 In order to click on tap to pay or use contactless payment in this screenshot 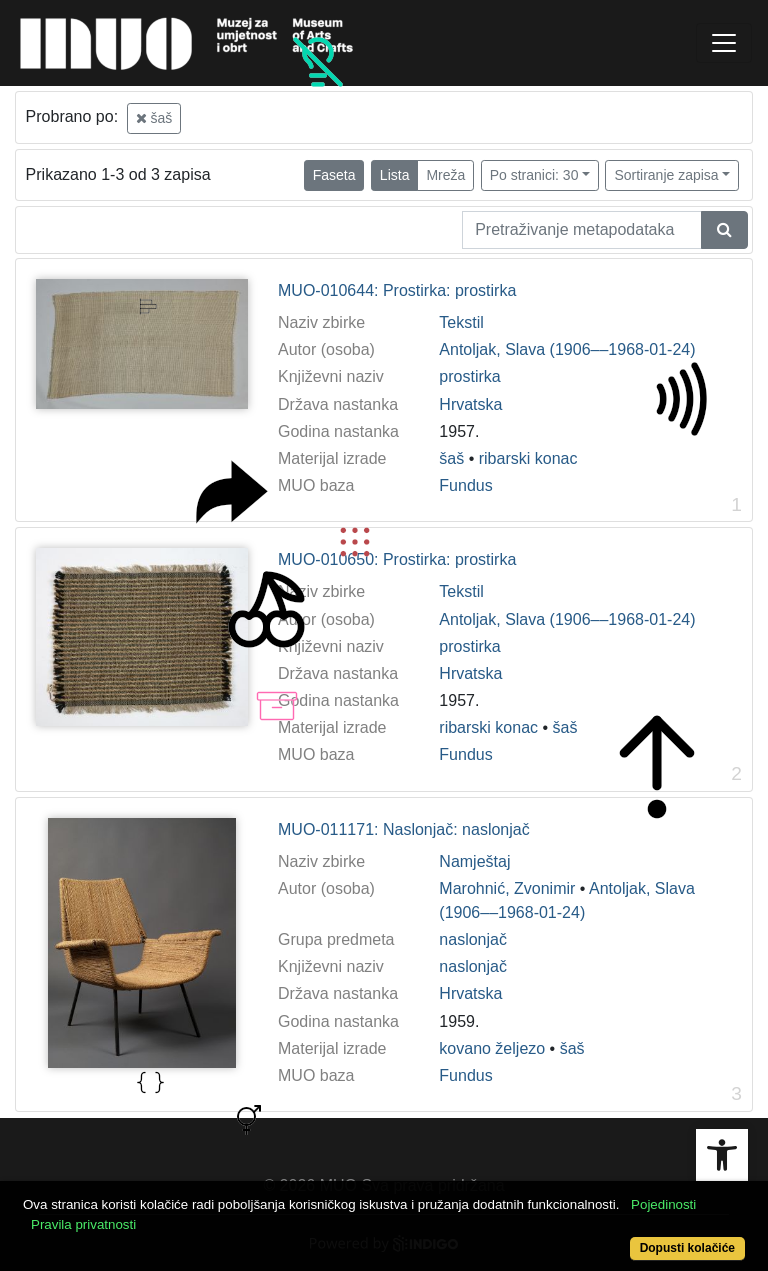, I will do `click(680, 399)`.